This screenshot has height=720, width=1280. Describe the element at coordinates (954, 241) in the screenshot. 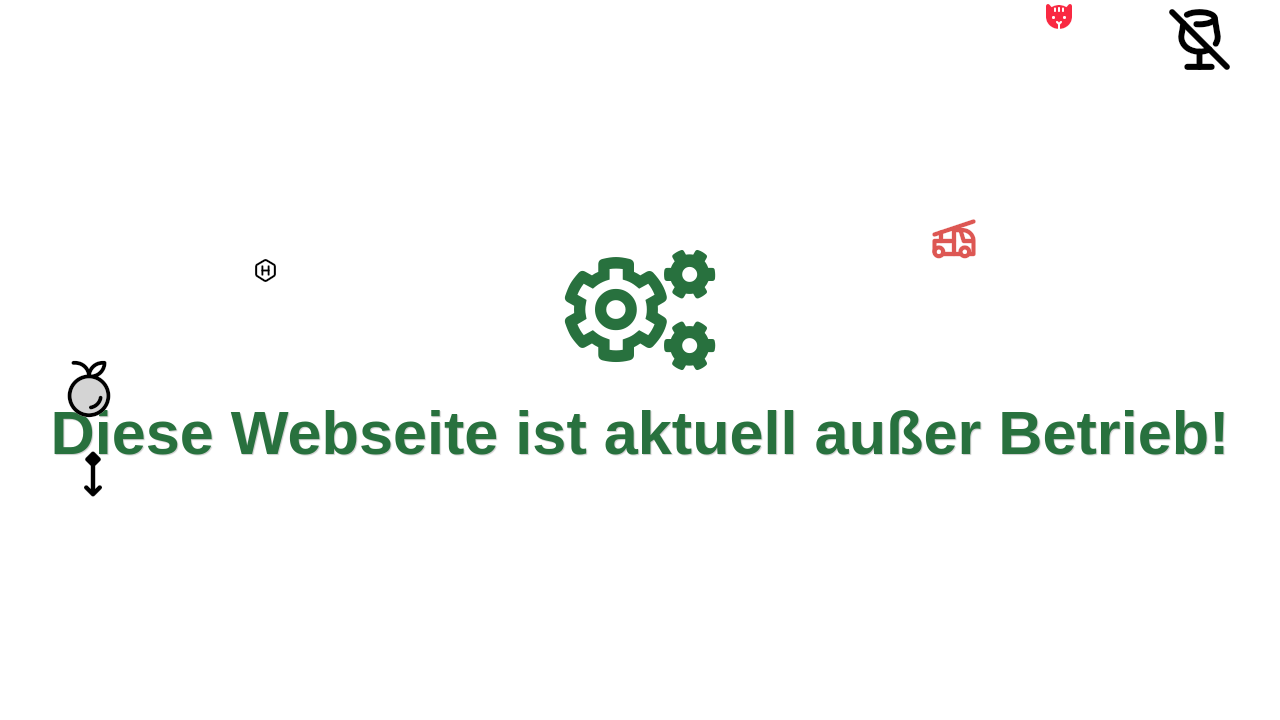

I see `indicates emergency services or fire department` at that location.